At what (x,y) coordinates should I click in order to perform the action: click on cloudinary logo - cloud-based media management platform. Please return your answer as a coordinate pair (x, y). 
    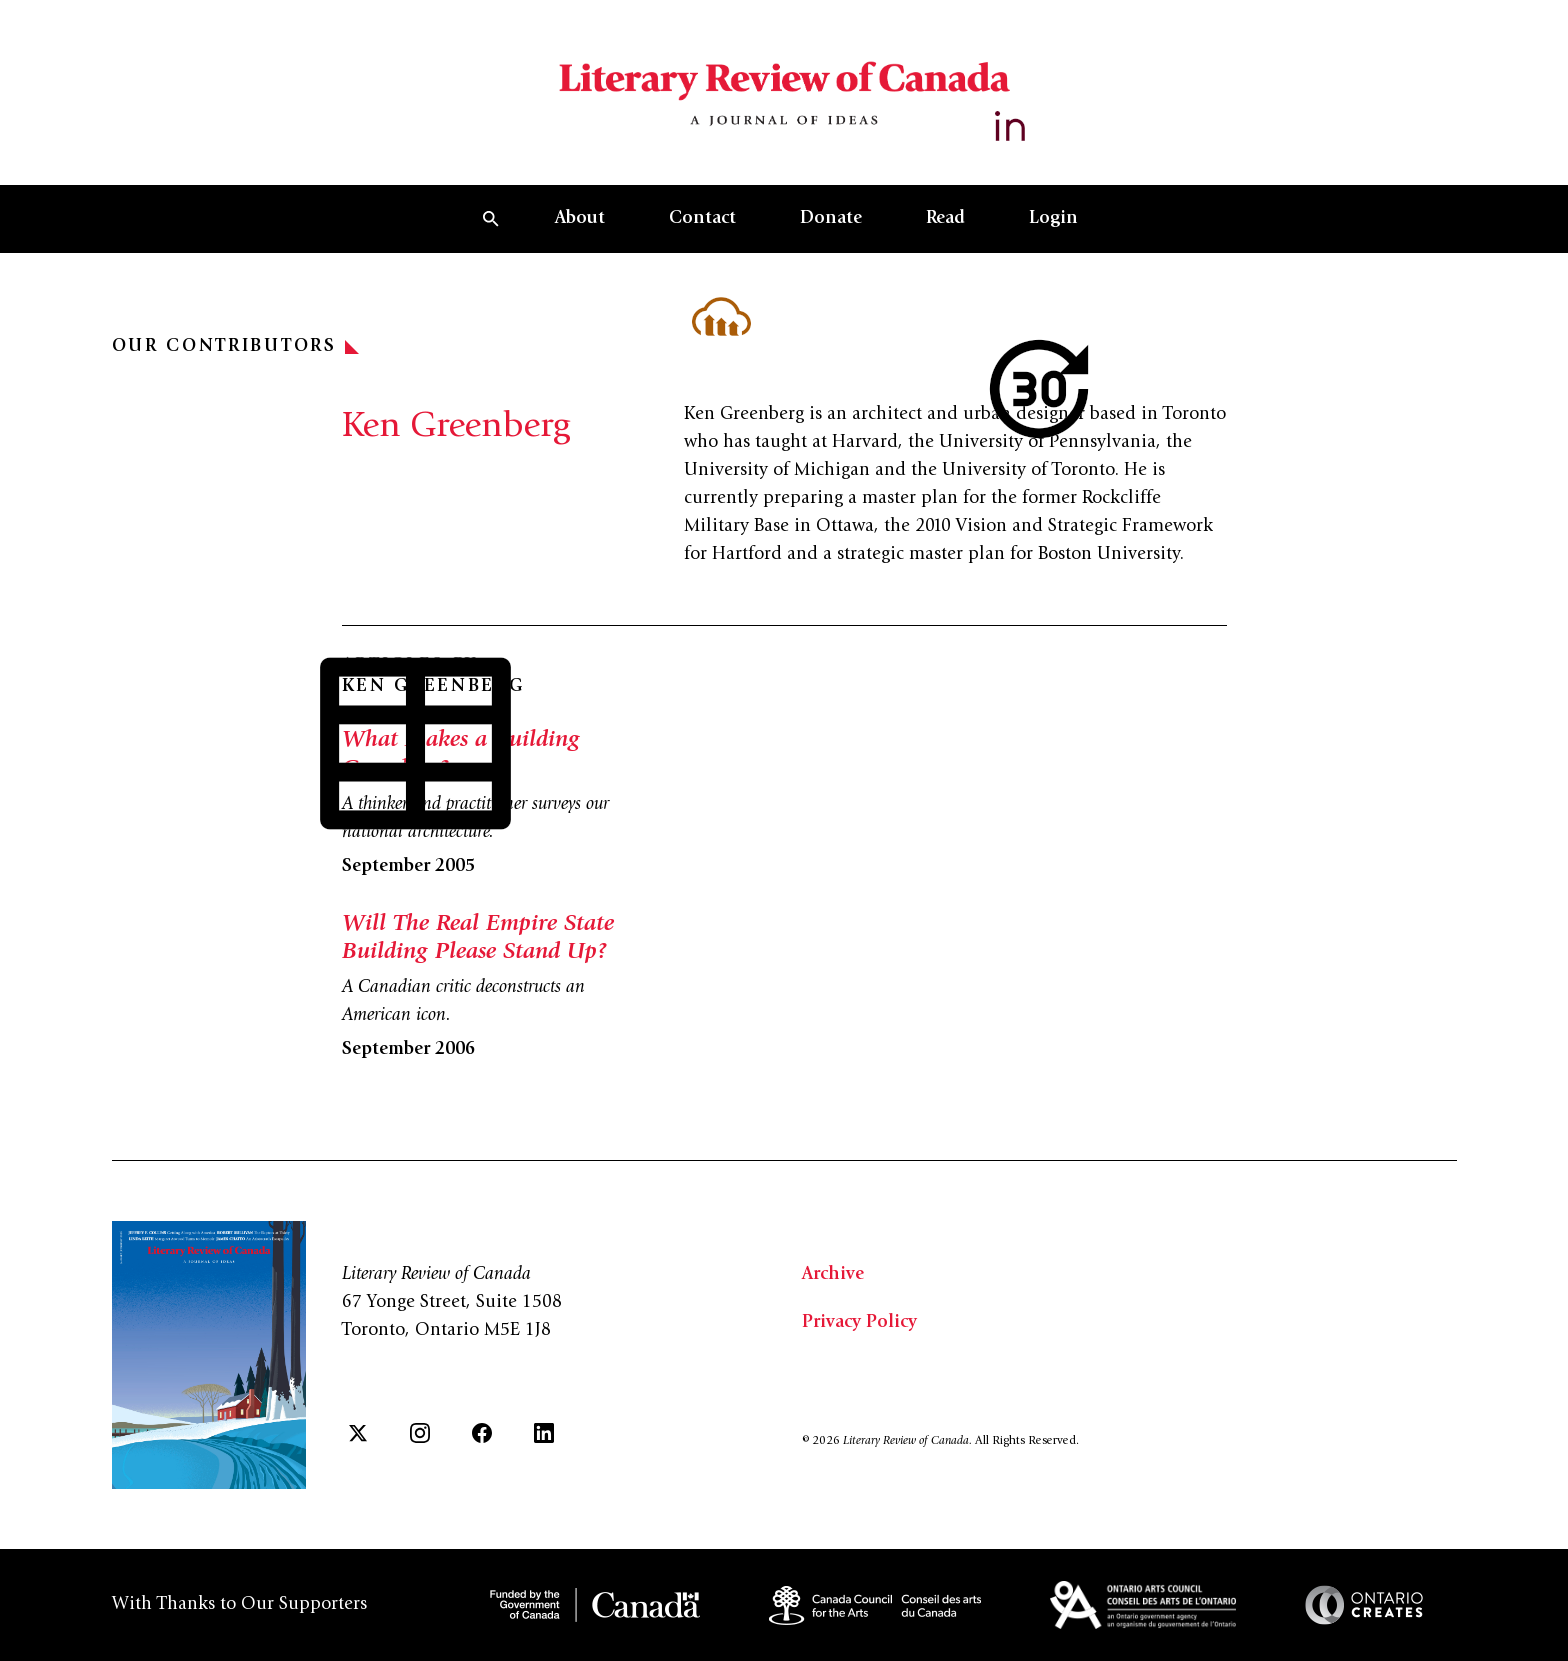
    Looking at the image, I should click on (721, 316).